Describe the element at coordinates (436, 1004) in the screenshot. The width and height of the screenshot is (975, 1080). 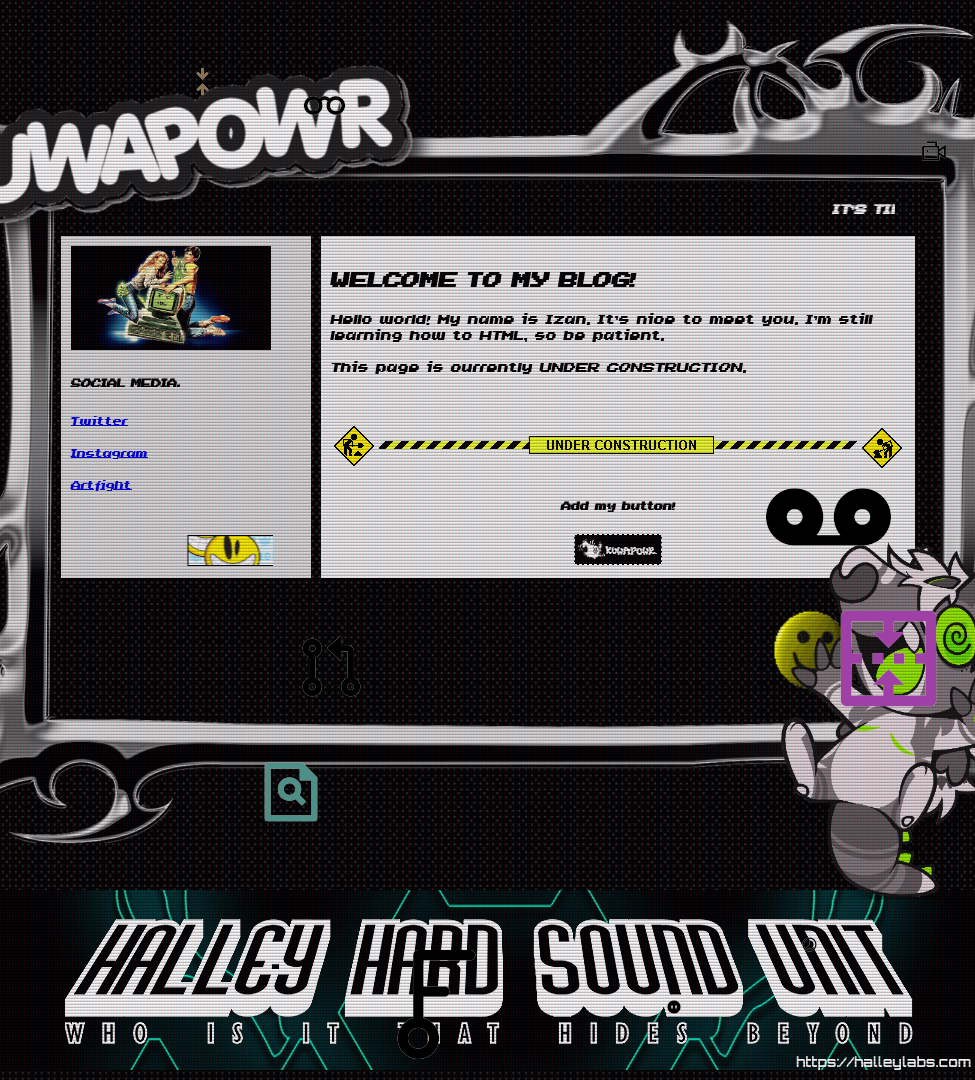
I see `open Electron Fiddle app` at that location.